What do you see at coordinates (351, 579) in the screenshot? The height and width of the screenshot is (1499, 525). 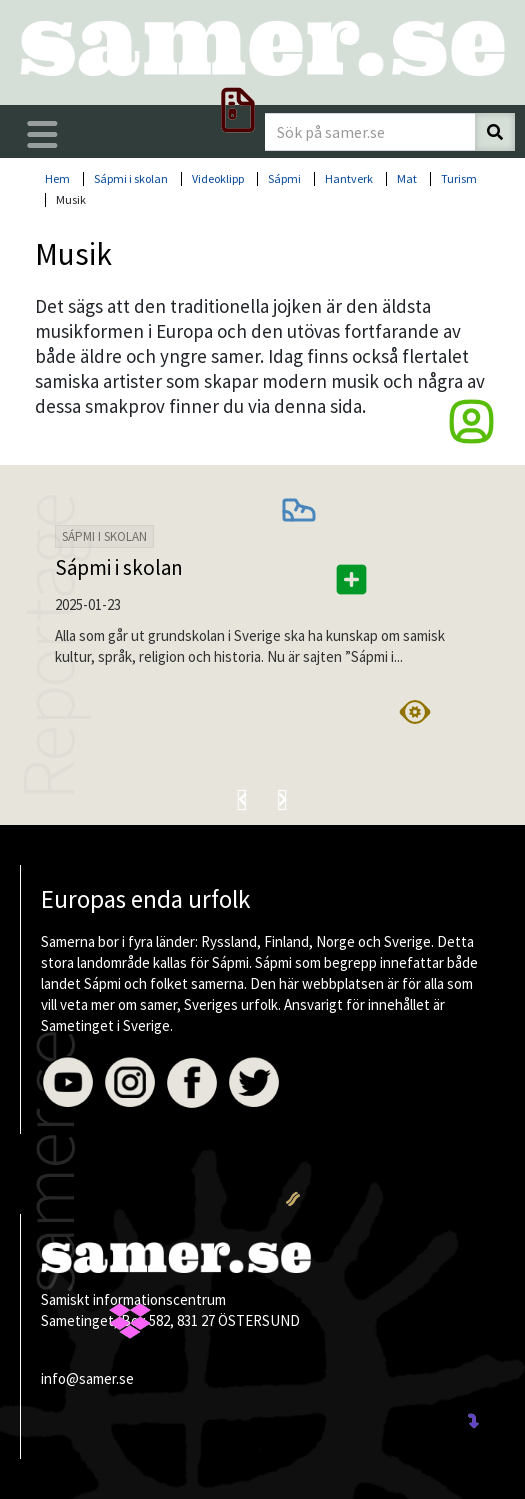 I see `add a new item` at bounding box center [351, 579].